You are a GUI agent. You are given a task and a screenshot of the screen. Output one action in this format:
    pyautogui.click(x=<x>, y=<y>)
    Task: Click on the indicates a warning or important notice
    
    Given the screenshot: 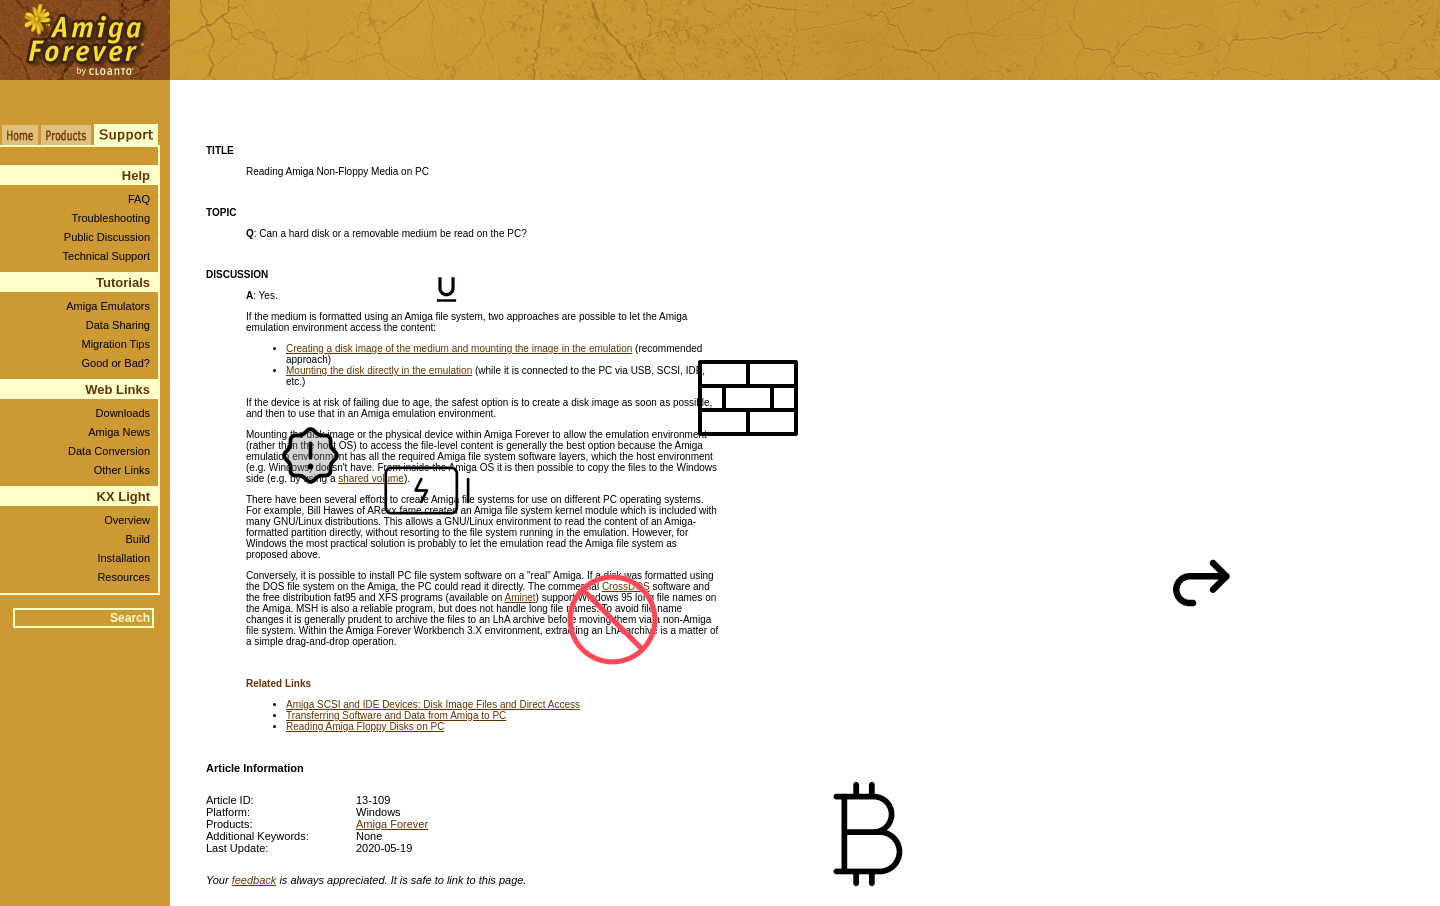 What is the action you would take?
    pyautogui.click(x=310, y=455)
    